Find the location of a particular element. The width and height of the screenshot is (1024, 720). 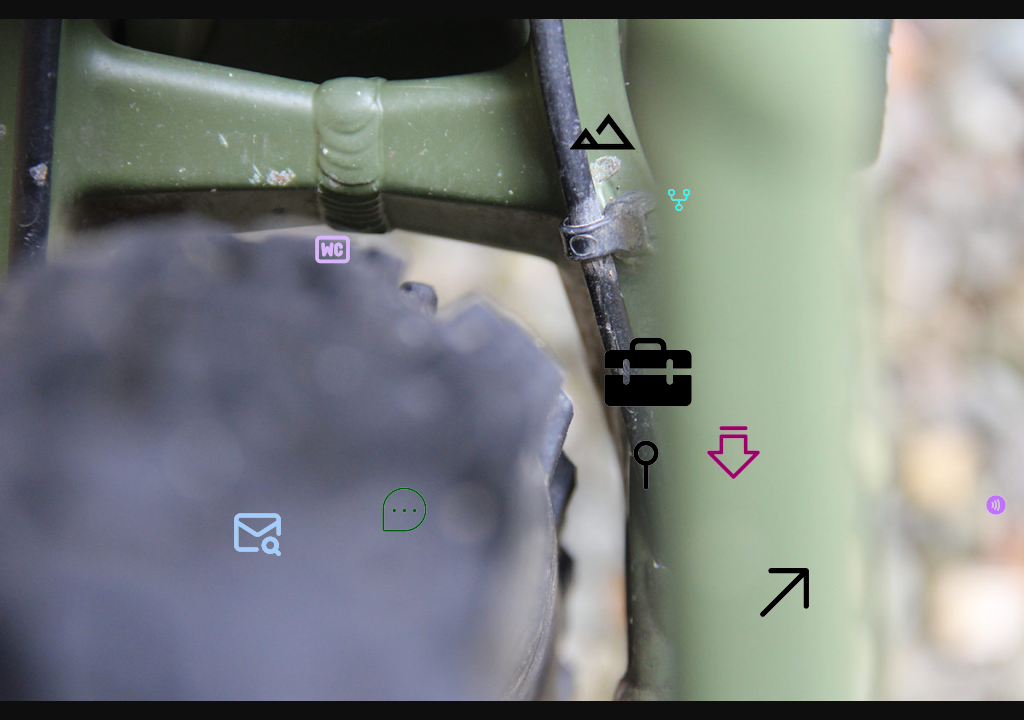

open chat or messaging is located at coordinates (403, 510).